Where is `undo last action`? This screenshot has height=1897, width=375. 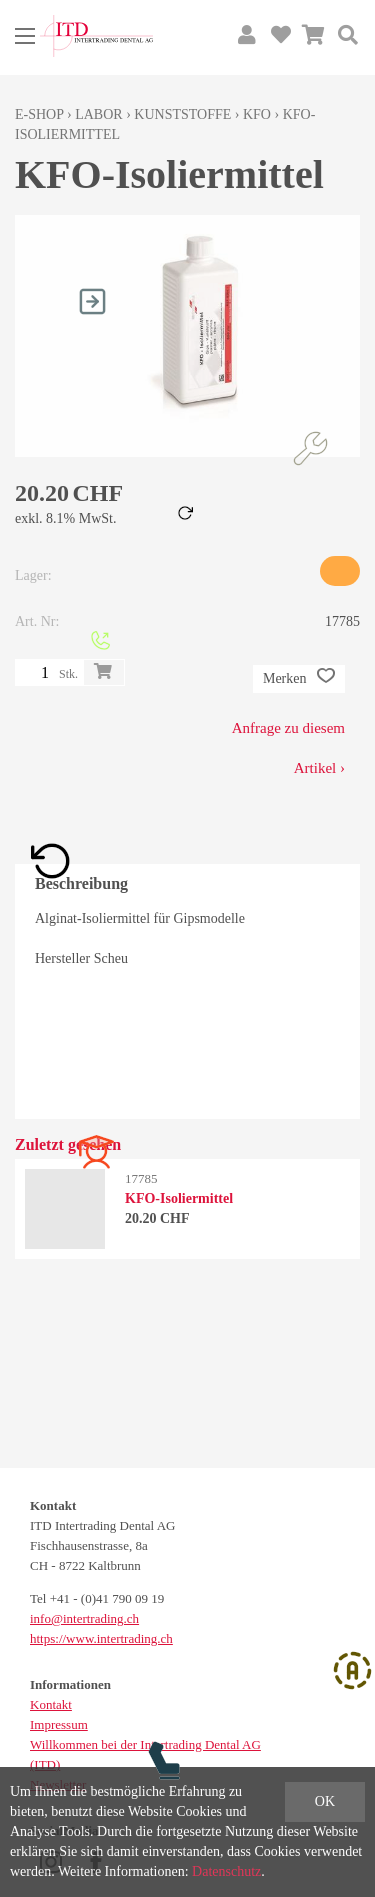 undo last action is located at coordinates (52, 861).